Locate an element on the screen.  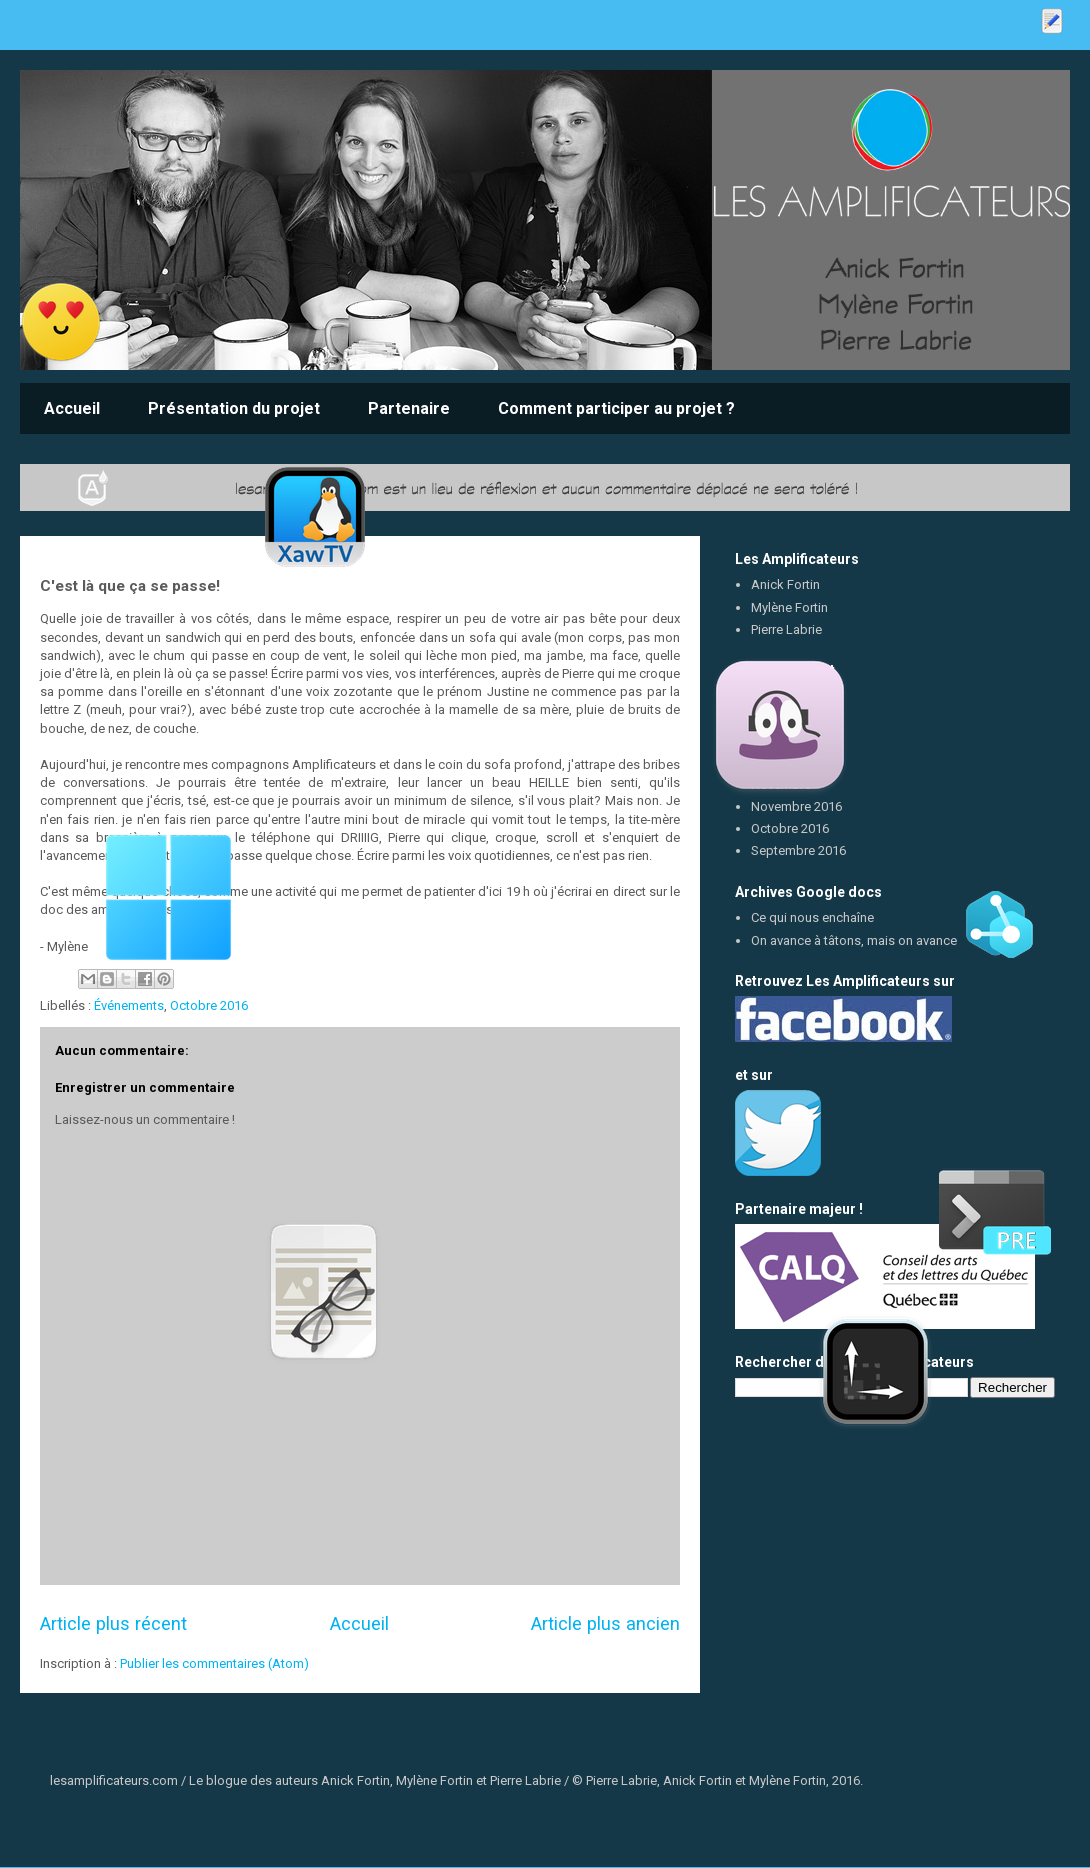
open gpodder podcast manager is located at coordinates (780, 725).